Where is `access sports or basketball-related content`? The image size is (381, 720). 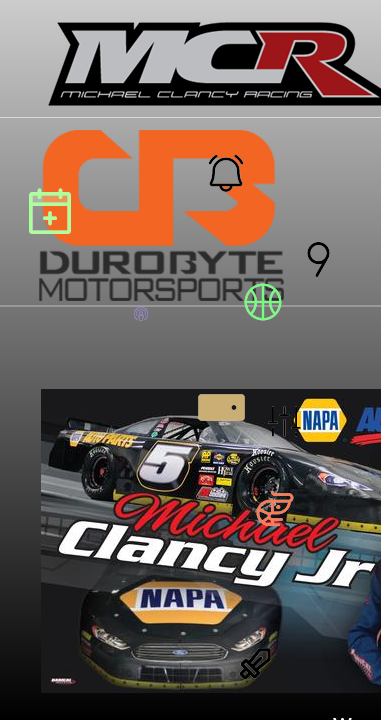 access sports or basketball-related content is located at coordinates (263, 302).